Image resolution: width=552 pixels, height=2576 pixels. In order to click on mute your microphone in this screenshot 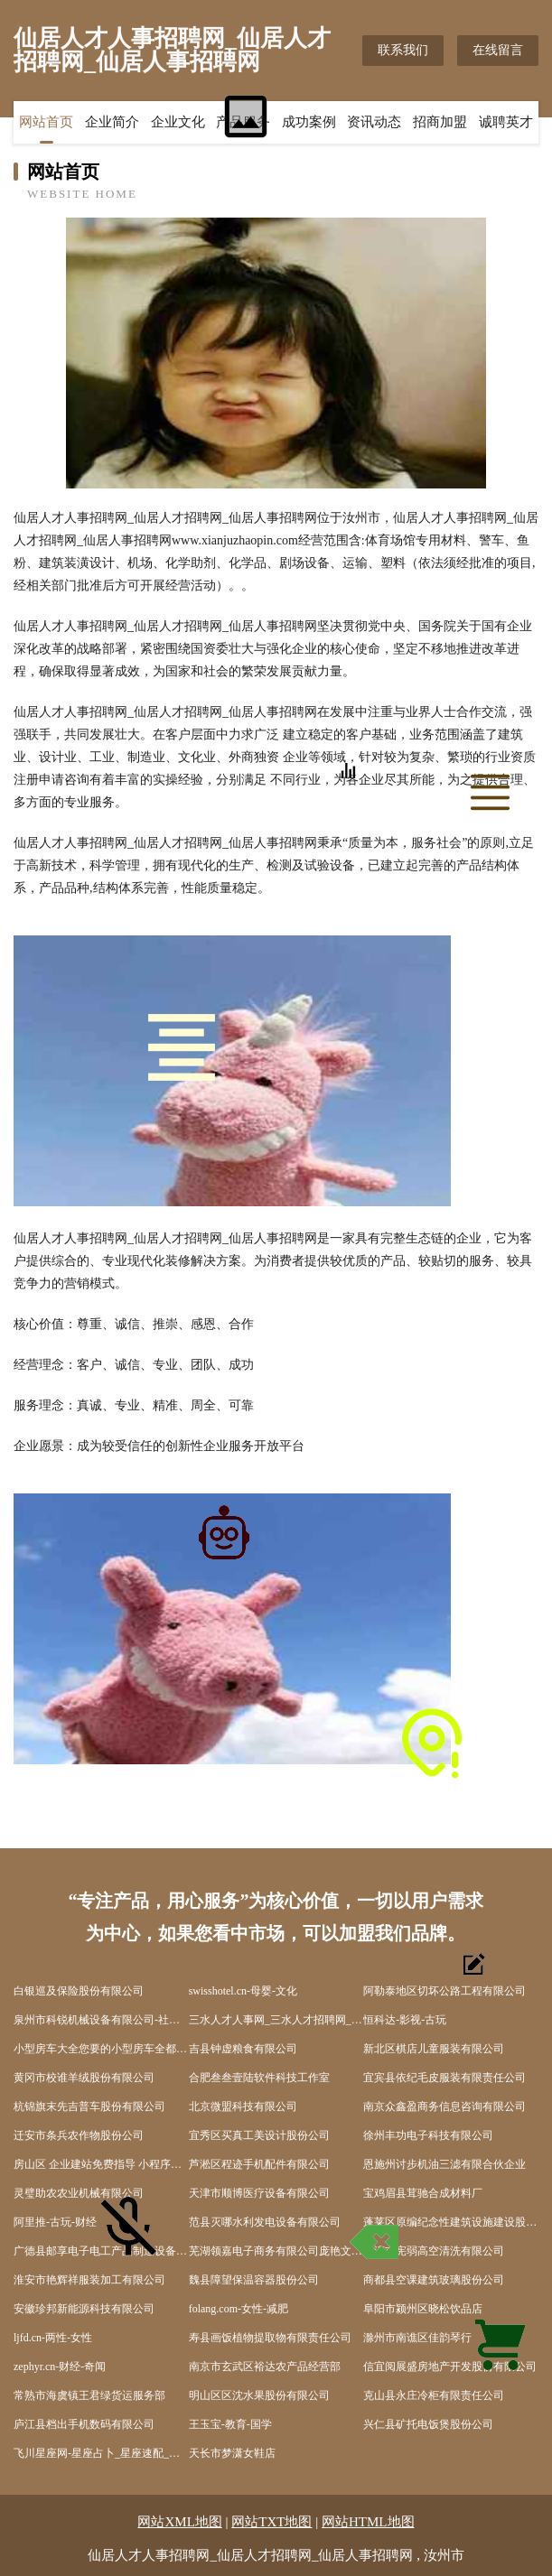, I will do `click(128, 2227)`.